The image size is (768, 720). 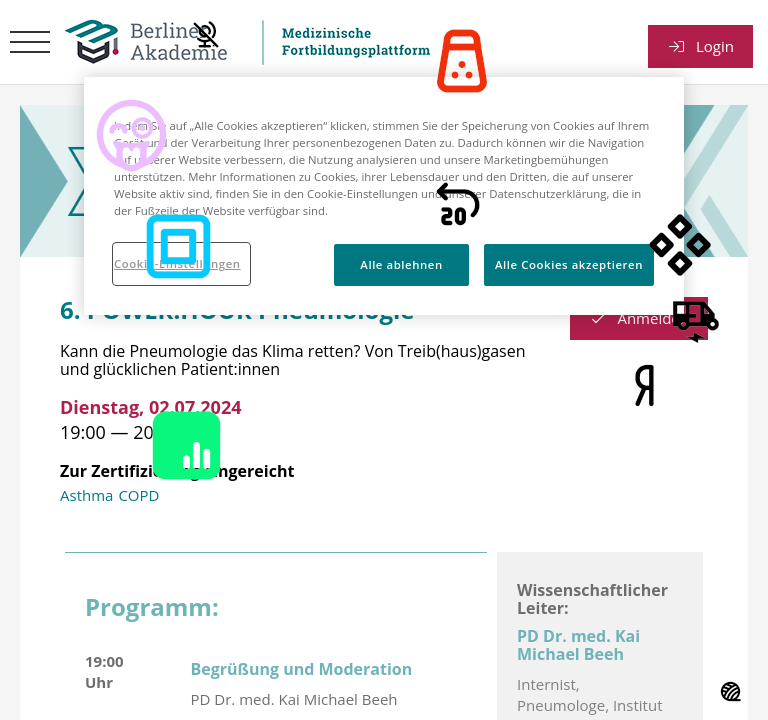 What do you see at coordinates (131, 134) in the screenshot?
I see `add a playful or silly reaction to a message` at bounding box center [131, 134].